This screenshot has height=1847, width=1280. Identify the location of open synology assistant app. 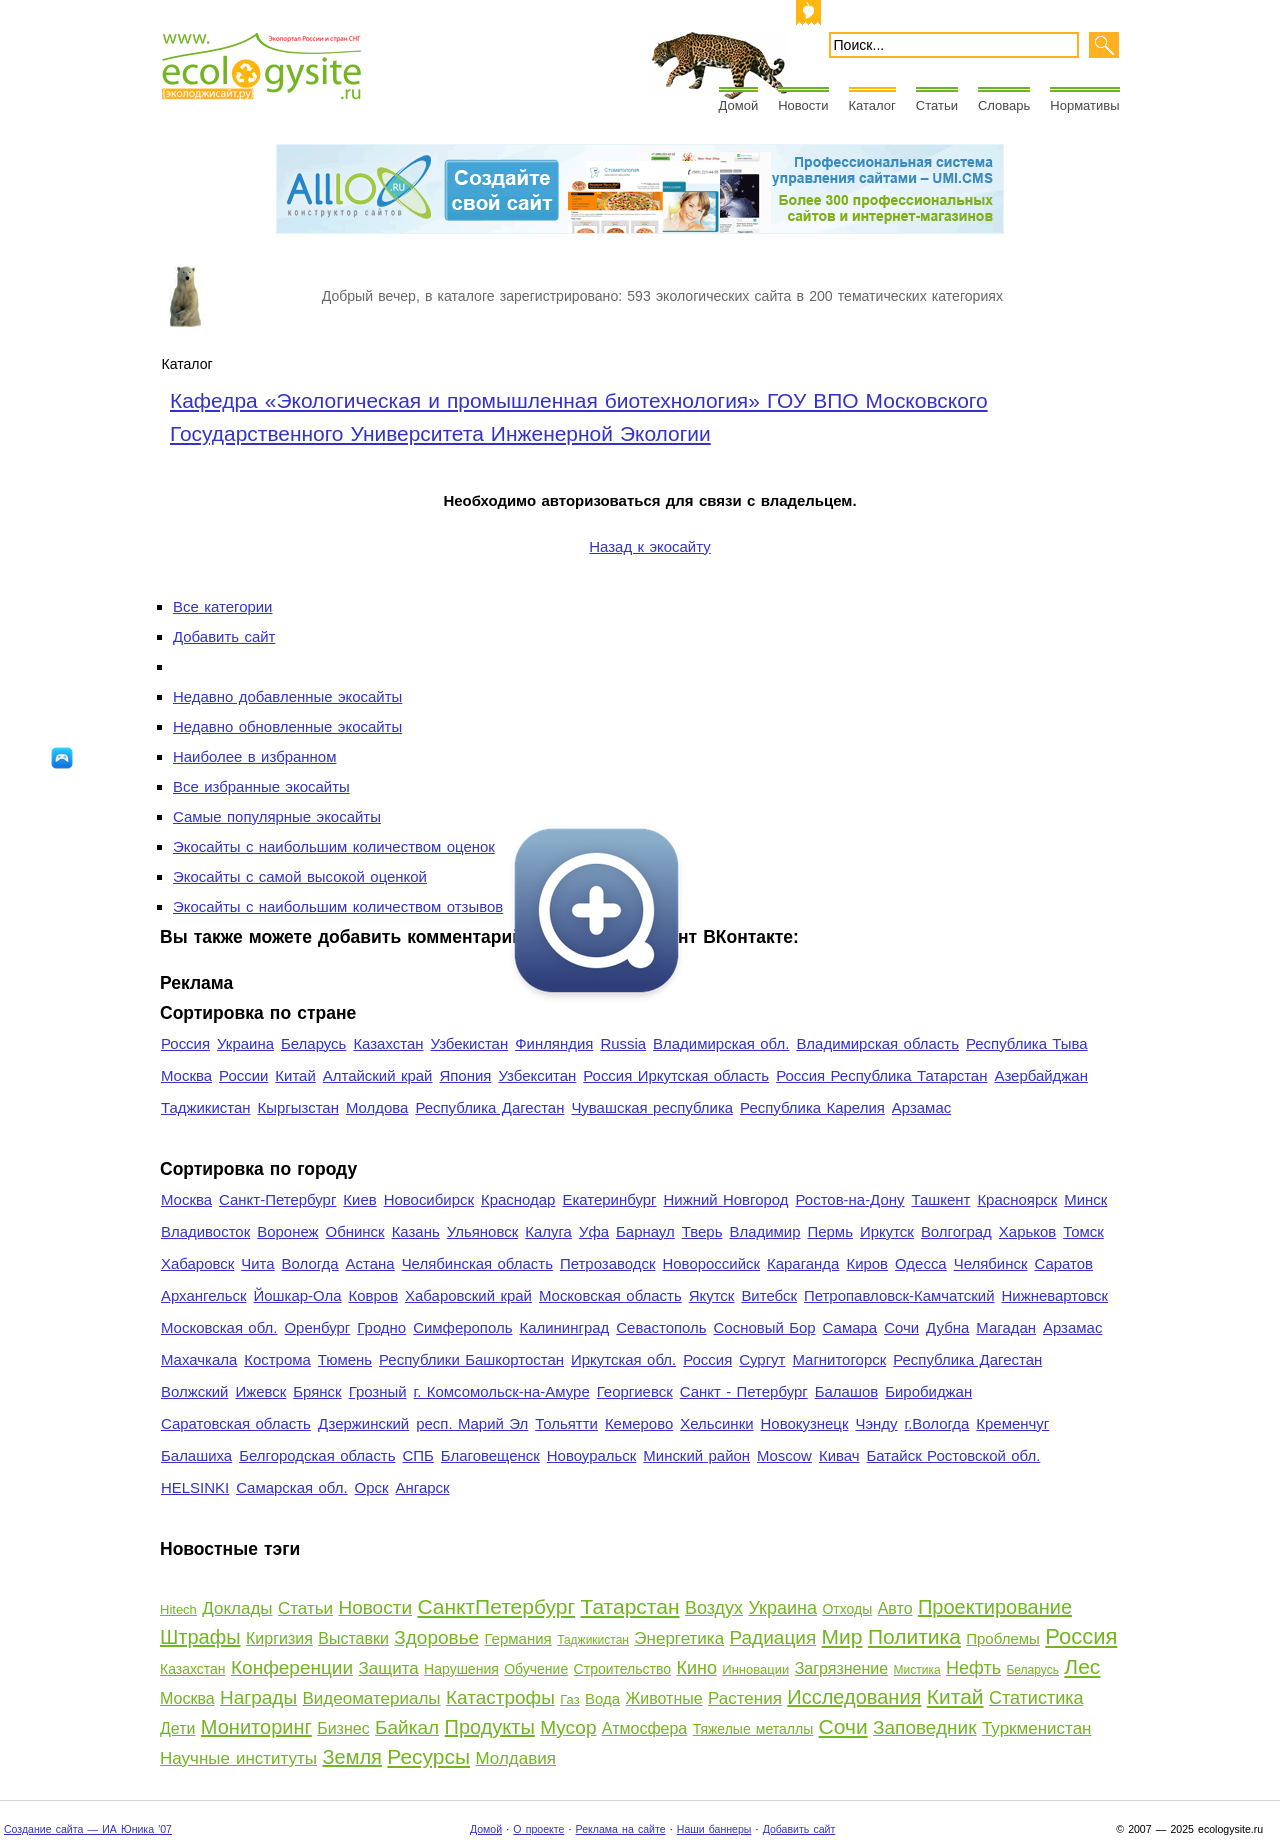
(596, 910).